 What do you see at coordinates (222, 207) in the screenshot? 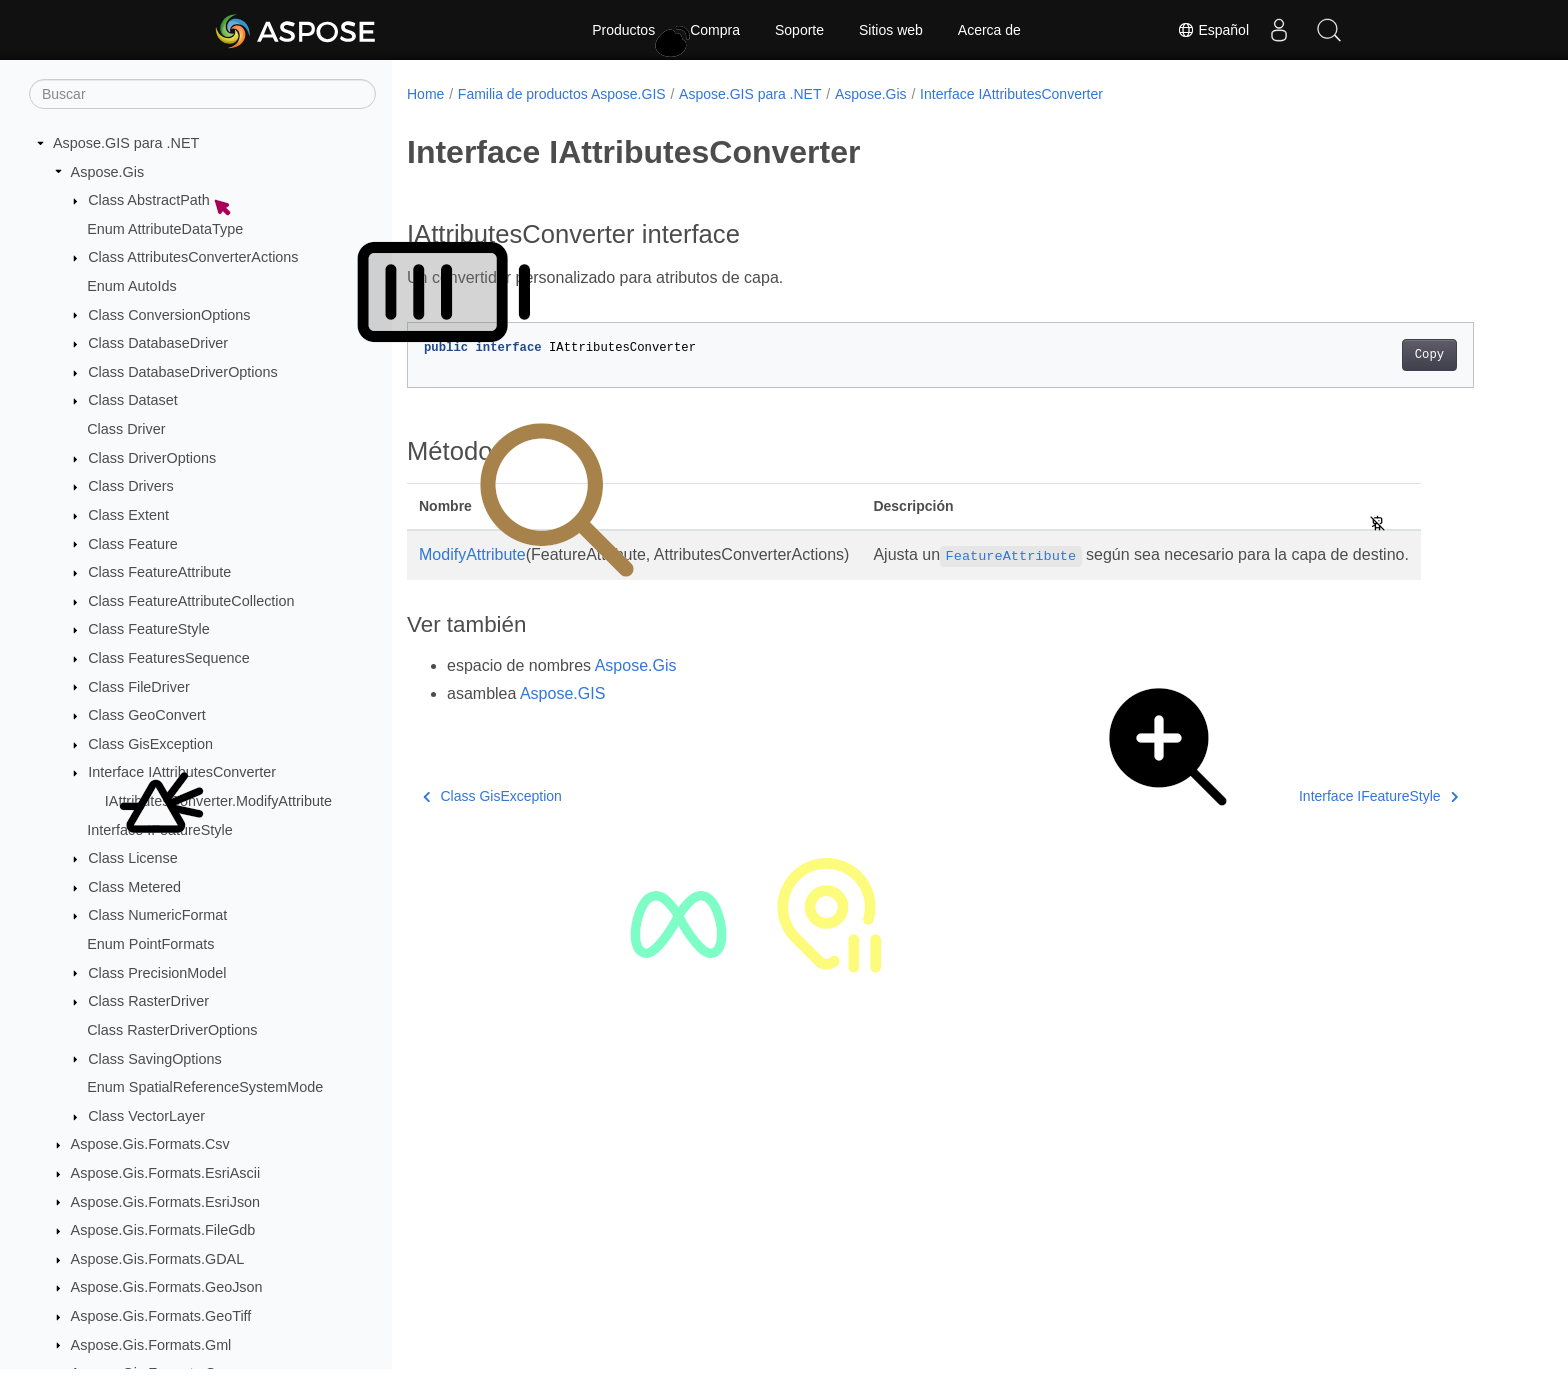
I see `cursor indicating selection mode` at bounding box center [222, 207].